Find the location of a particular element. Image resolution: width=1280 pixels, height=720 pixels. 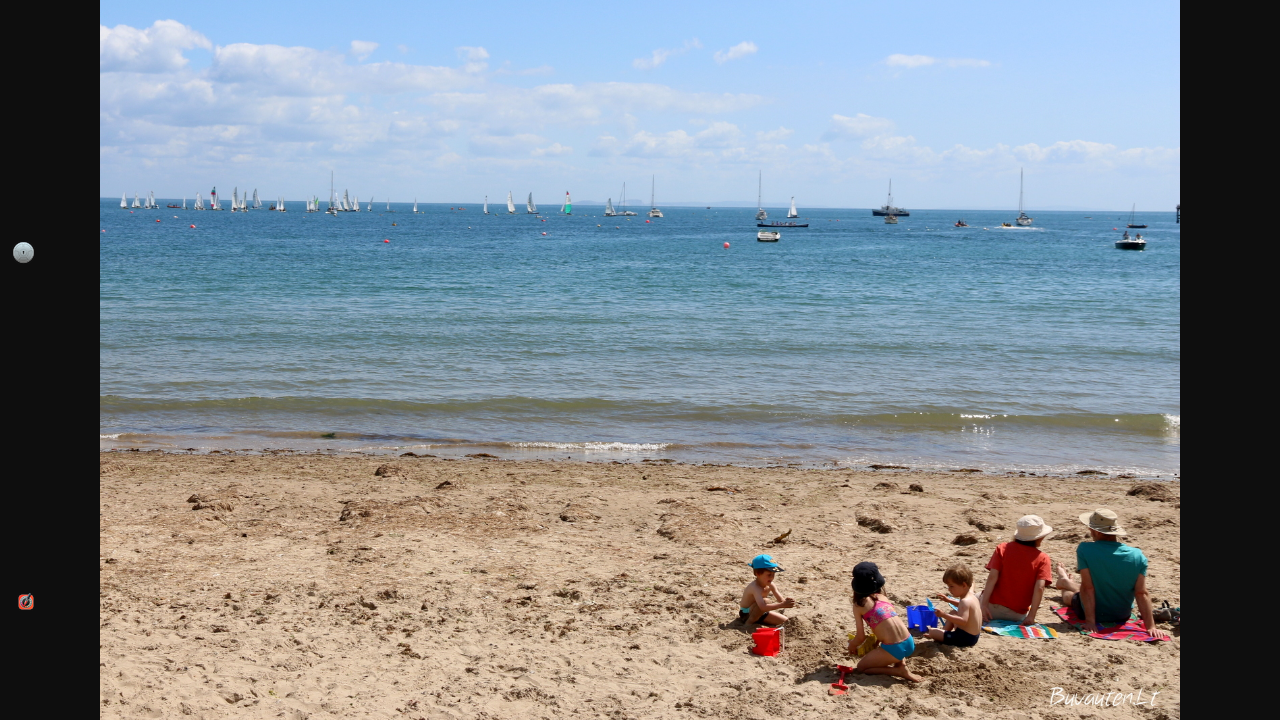

open digital color meter utility is located at coordinates (26, 602).